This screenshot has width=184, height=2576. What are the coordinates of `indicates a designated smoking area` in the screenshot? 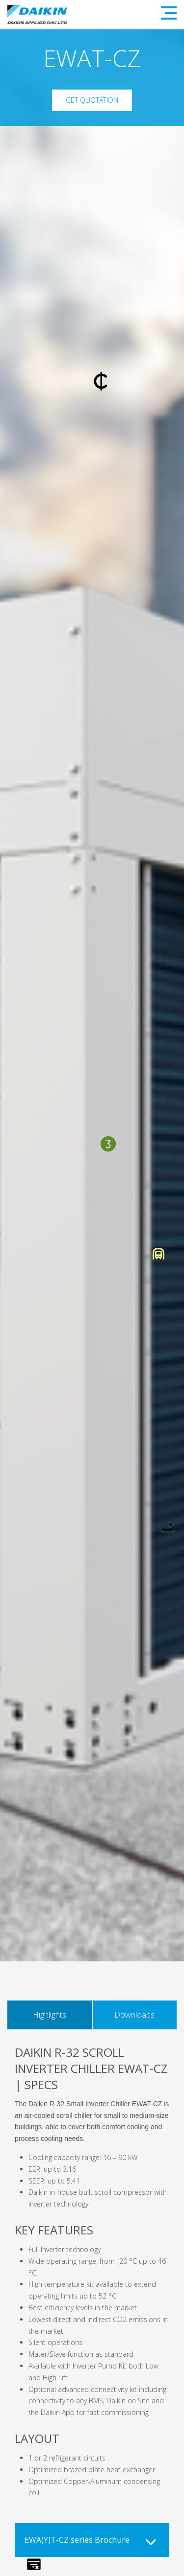 It's located at (168, 1529).